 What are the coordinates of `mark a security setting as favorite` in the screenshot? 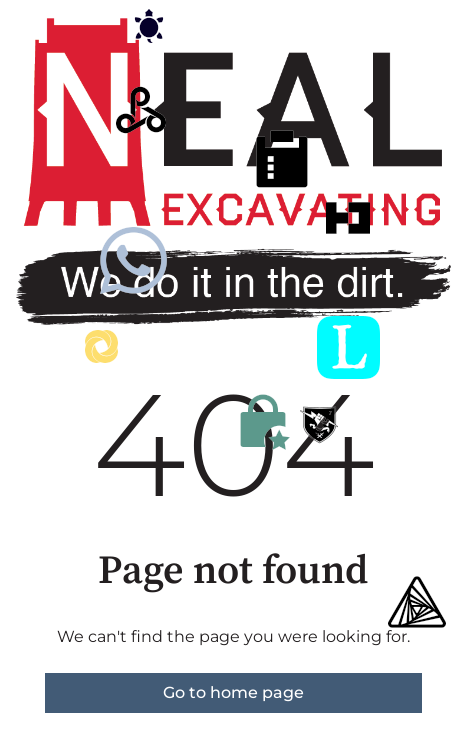 It's located at (263, 422).